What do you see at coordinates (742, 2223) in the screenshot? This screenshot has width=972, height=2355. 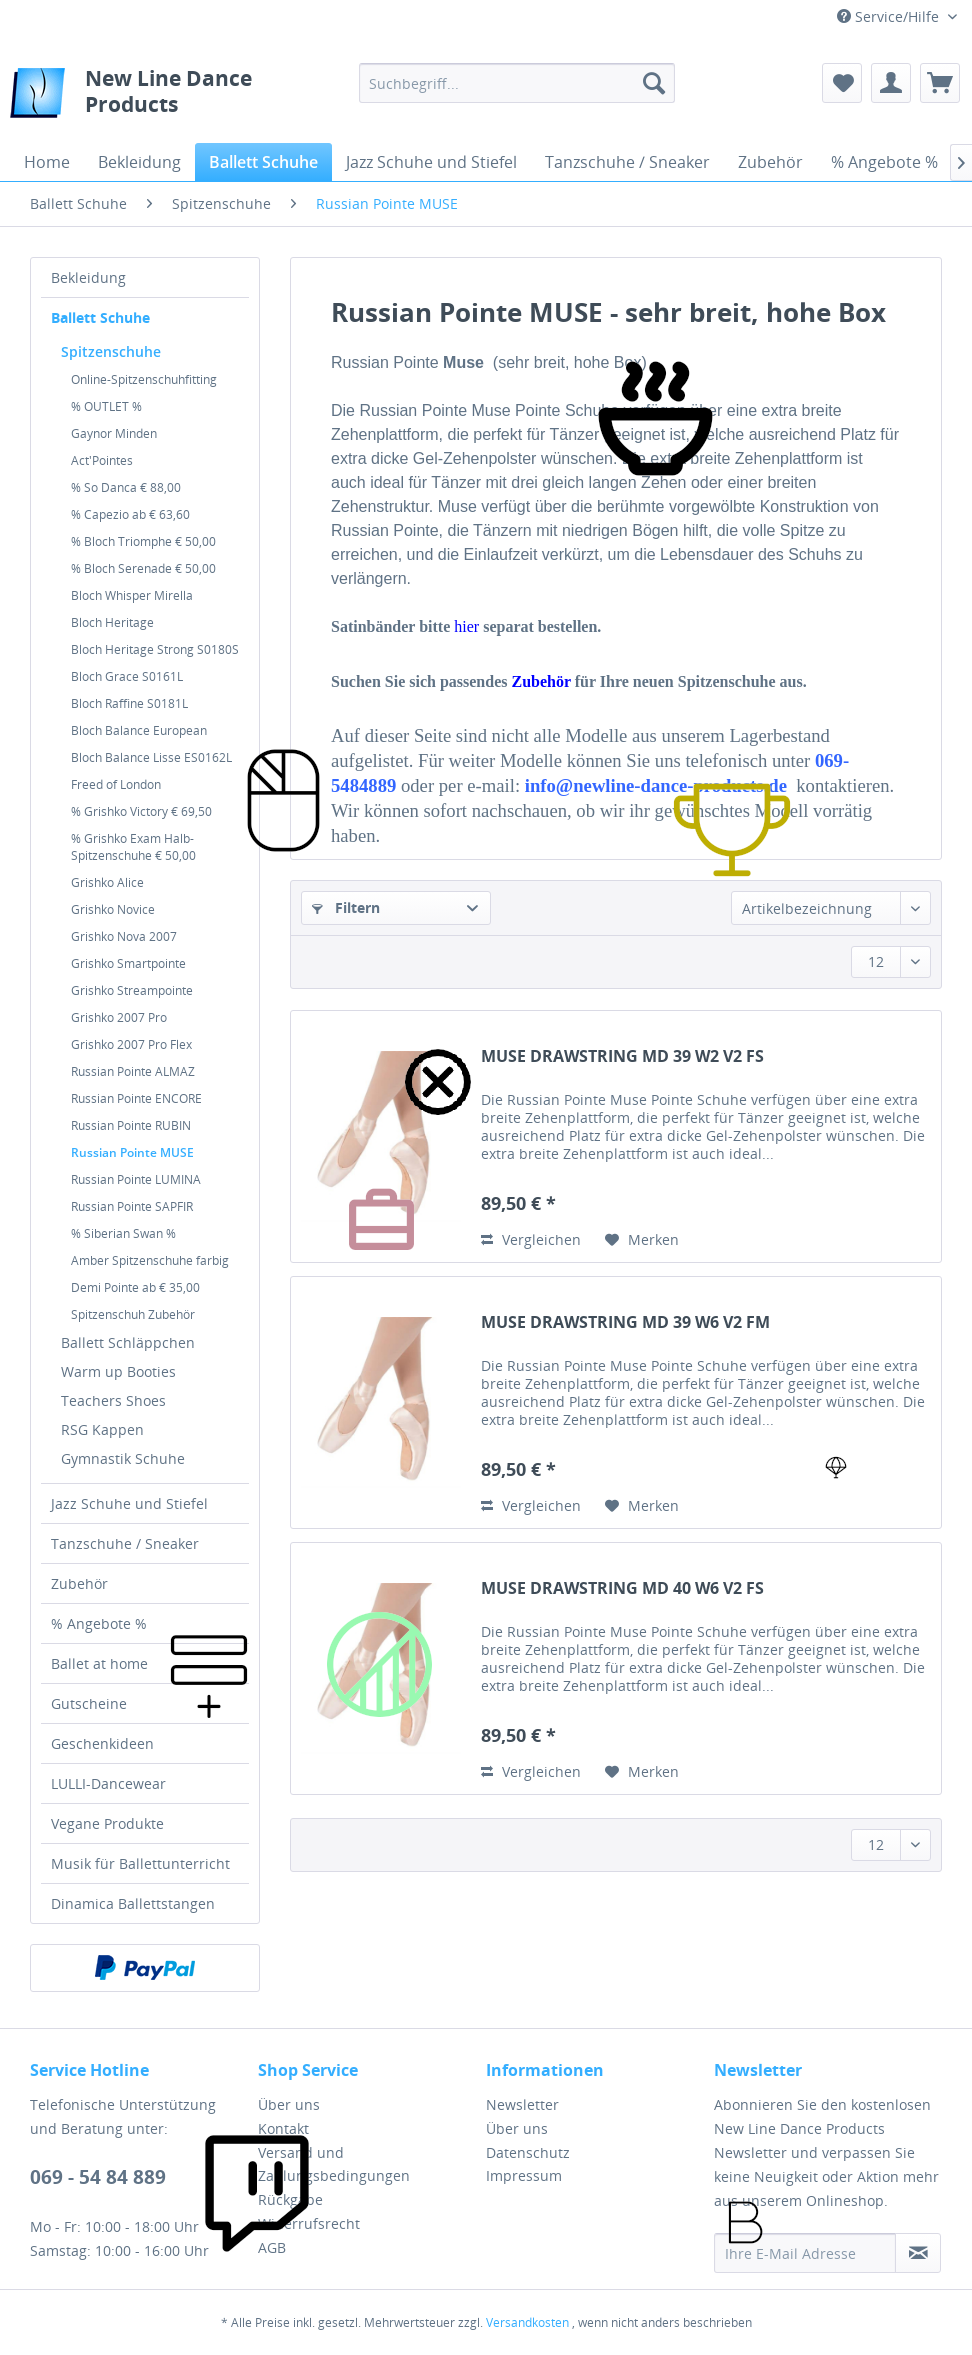 I see `apply bold formatting to selected text` at bounding box center [742, 2223].